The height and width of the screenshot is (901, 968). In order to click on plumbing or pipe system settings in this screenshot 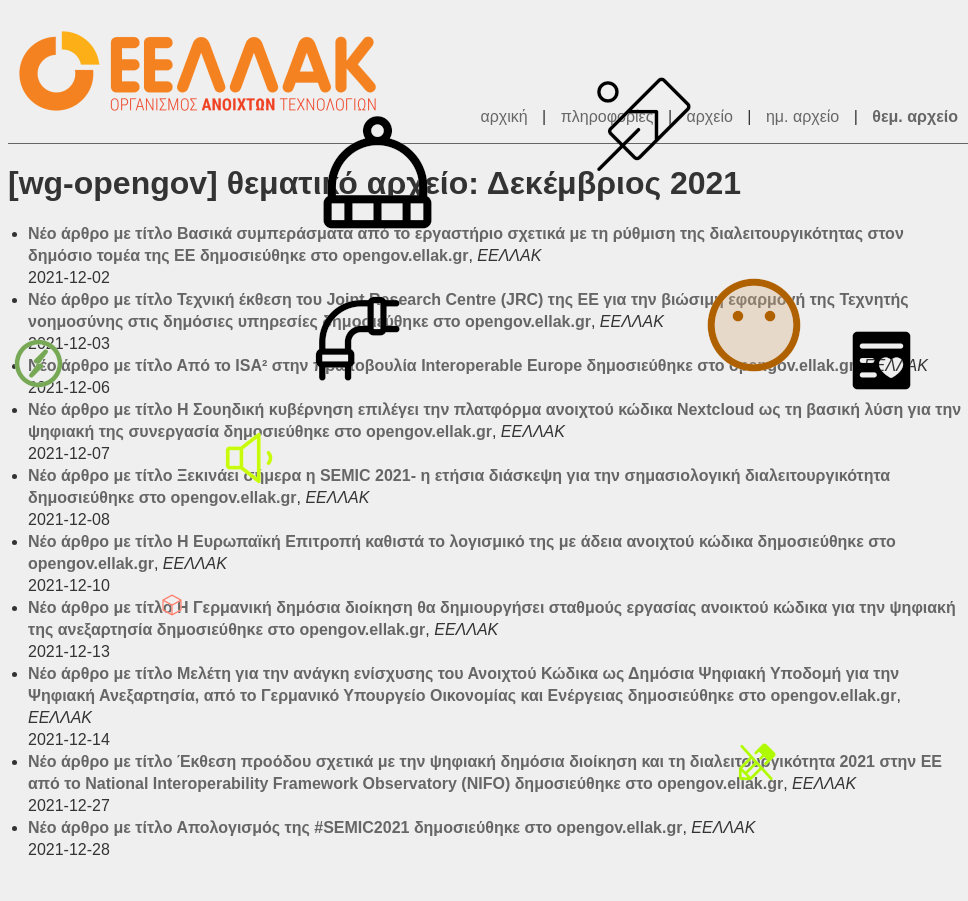, I will do `click(354, 335)`.